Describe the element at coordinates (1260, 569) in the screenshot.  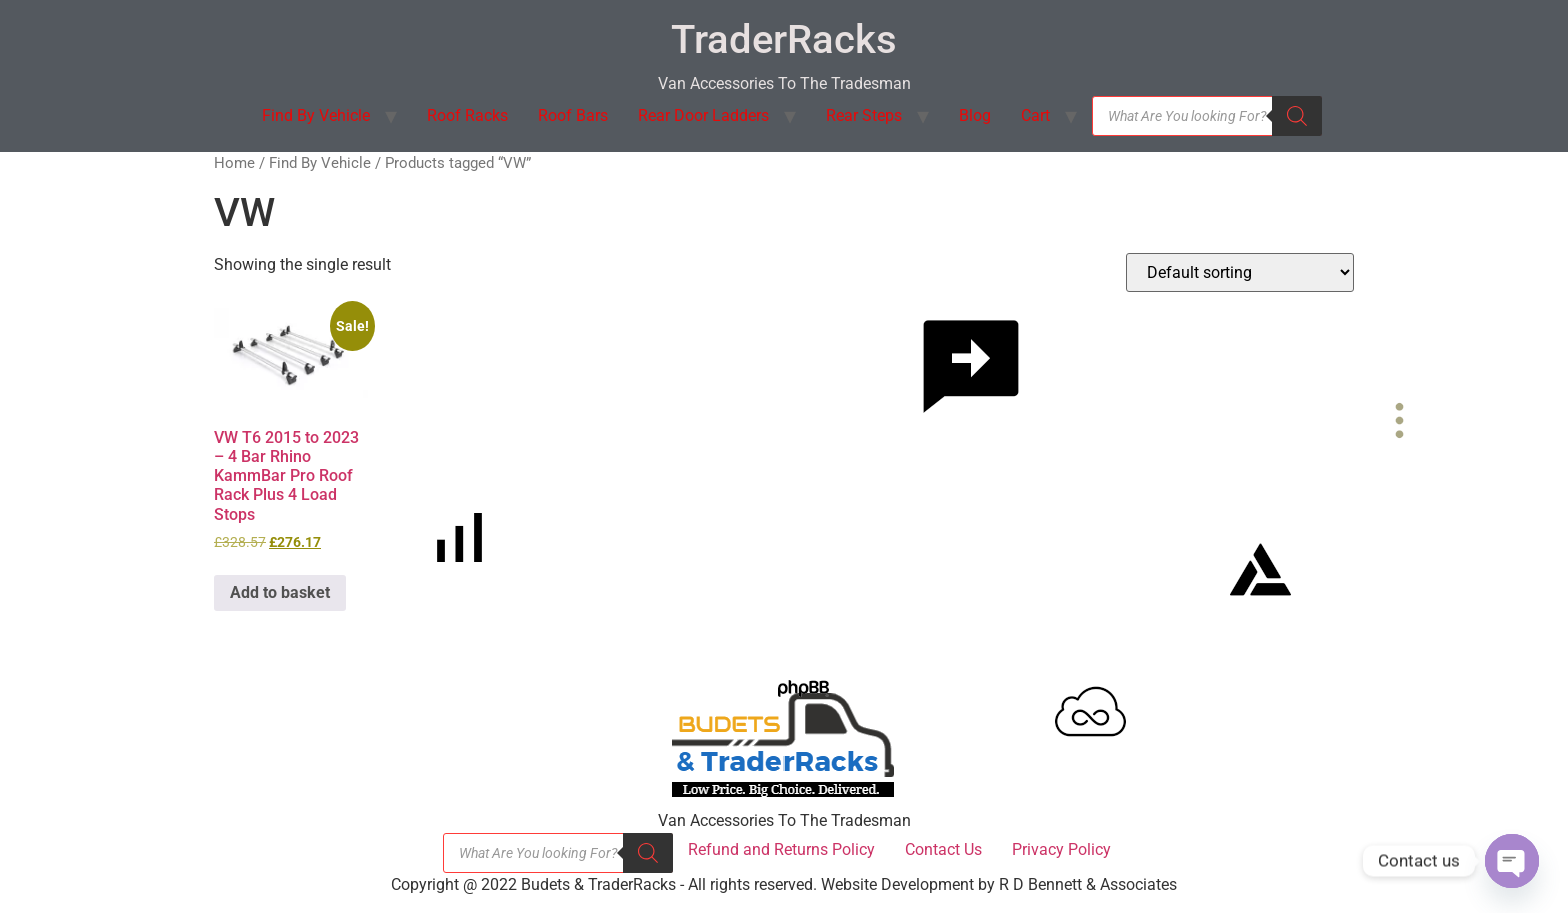
I see `Alchemy blockchain development platform logo` at that location.